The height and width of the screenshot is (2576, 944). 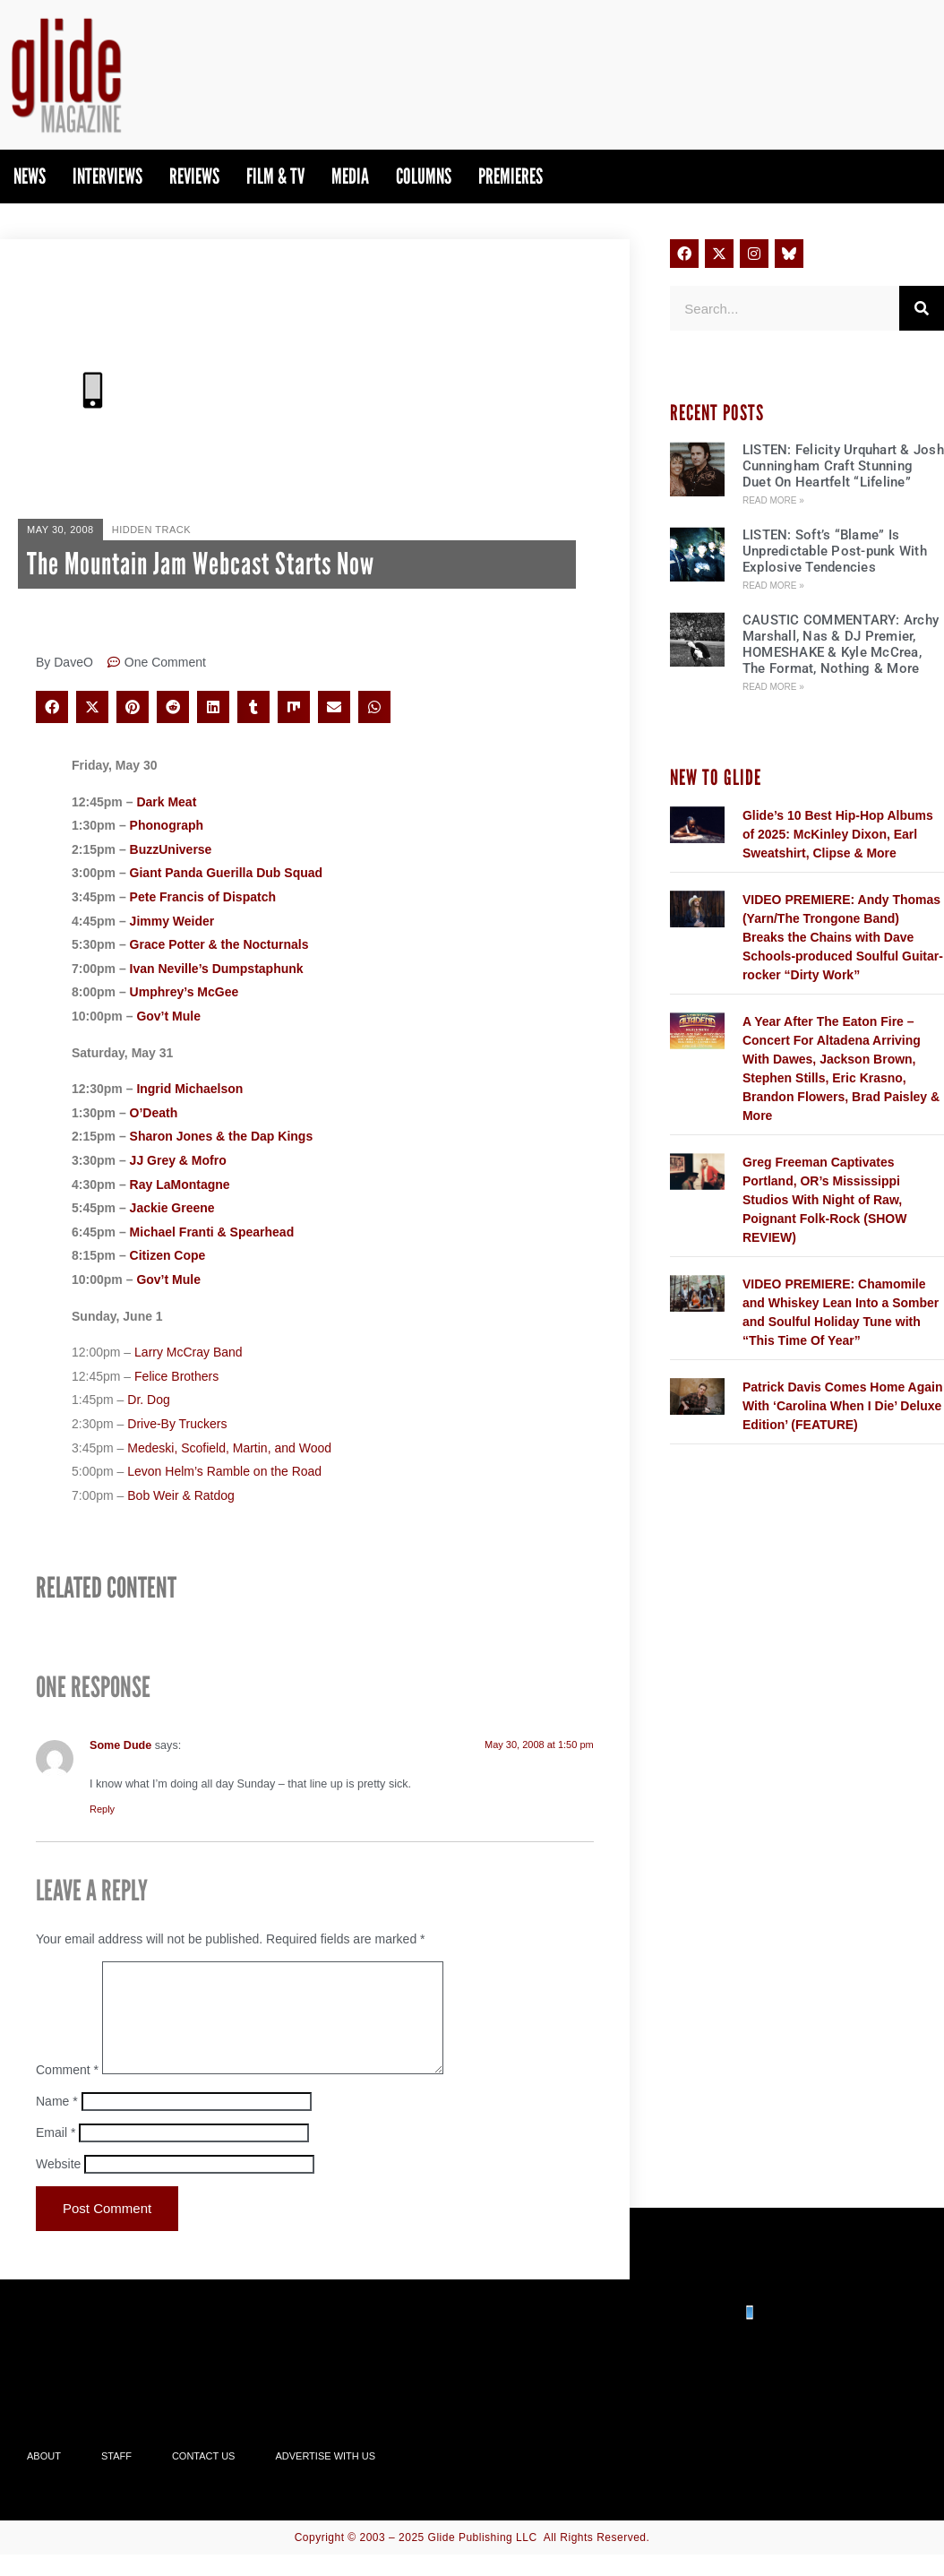 What do you see at coordinates (92, 390) in the screenshot?
I see `iPod Nano device connected to your Mac` at bounding box center [92, 390].